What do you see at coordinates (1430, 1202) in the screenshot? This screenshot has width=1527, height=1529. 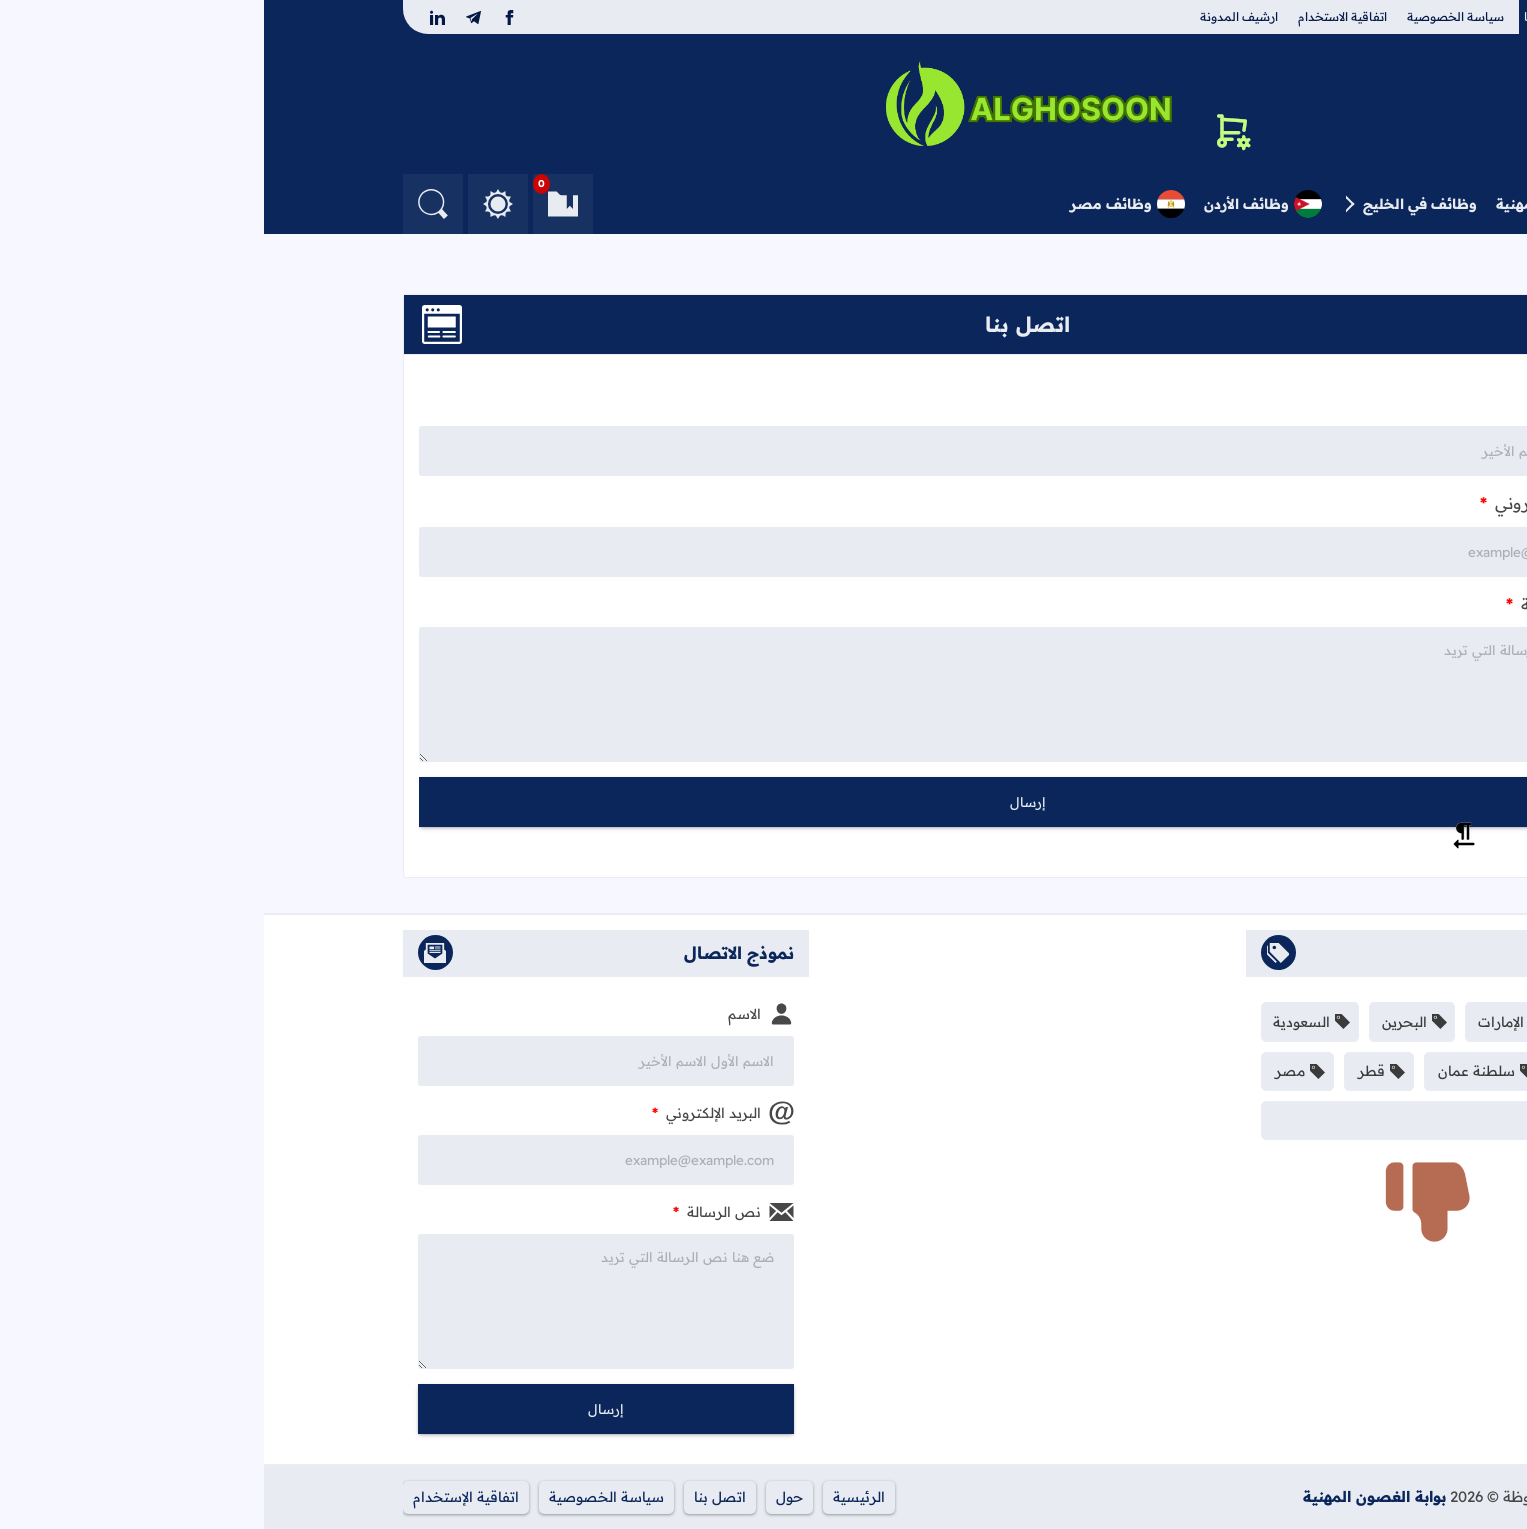 I see `dislike or downvote content` at bounding box center [1430, 1202].